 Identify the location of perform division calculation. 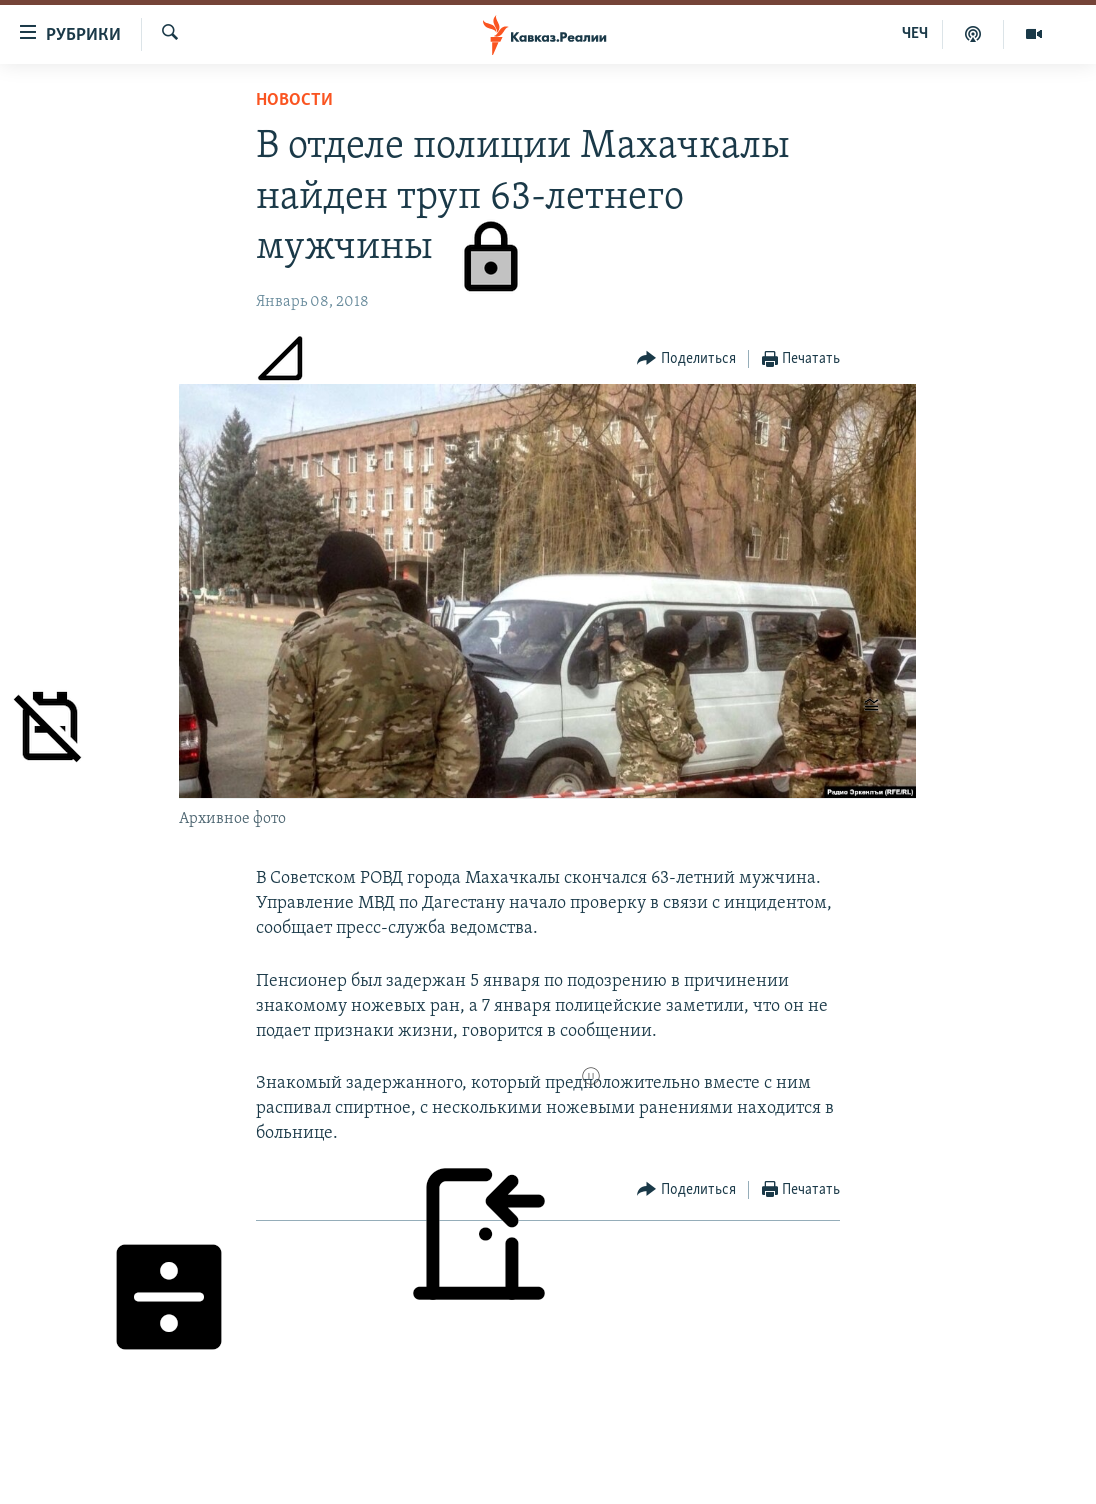
(169, 1297).